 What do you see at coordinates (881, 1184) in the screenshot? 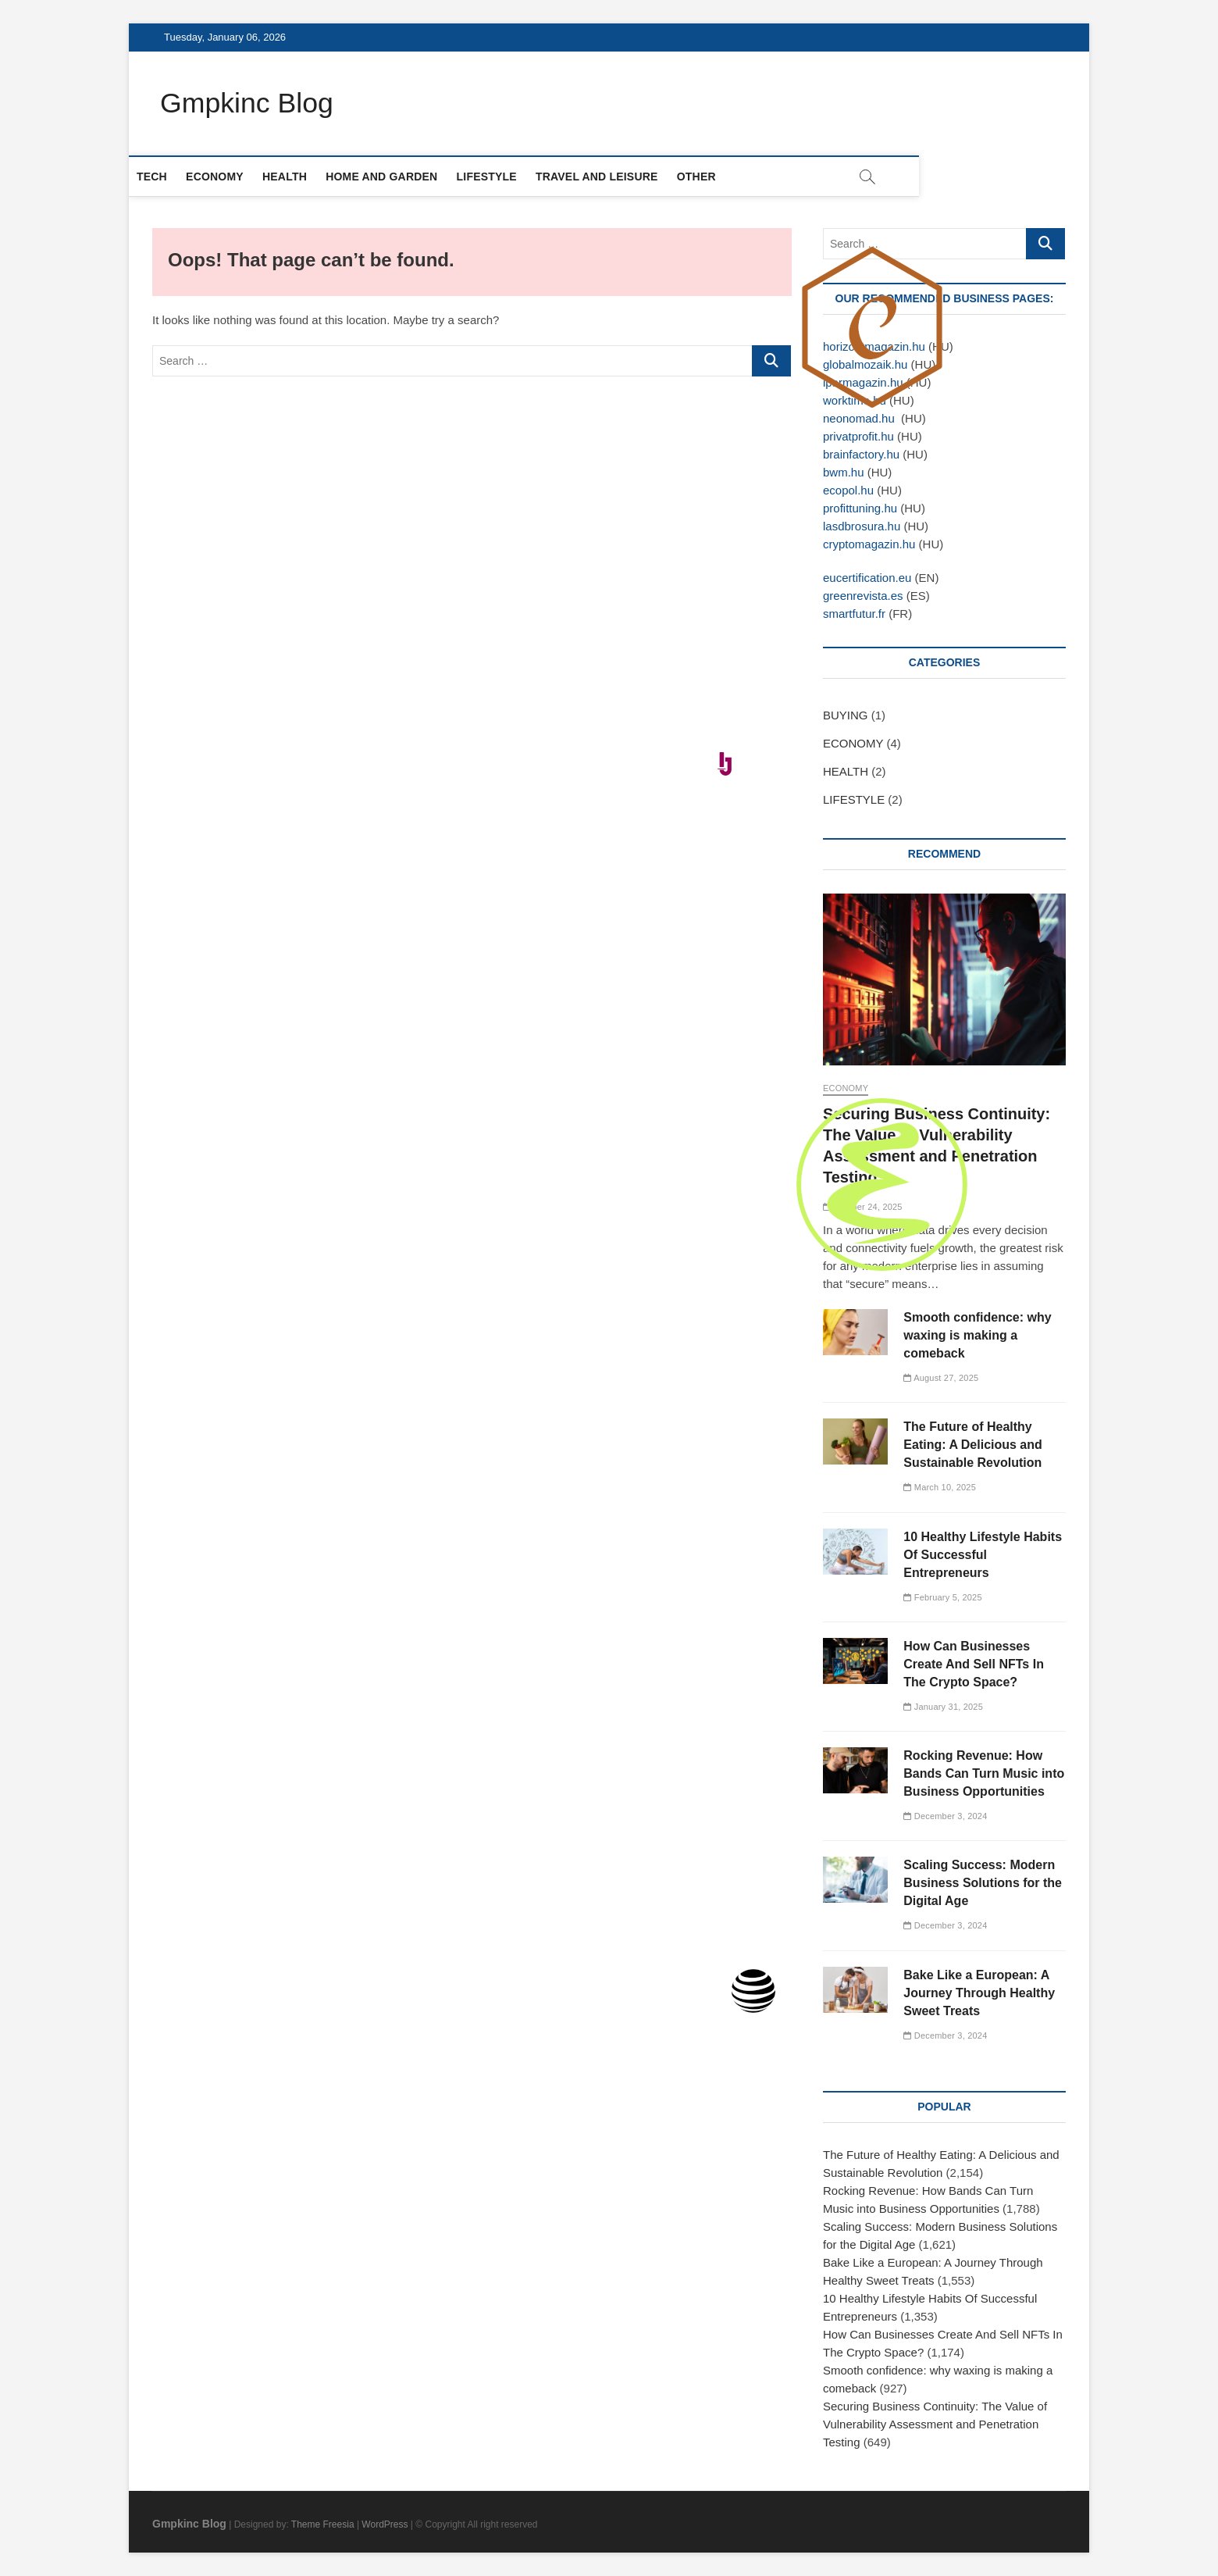
I see `open gnu emacs text editor` at bounding box center [881, 1184].